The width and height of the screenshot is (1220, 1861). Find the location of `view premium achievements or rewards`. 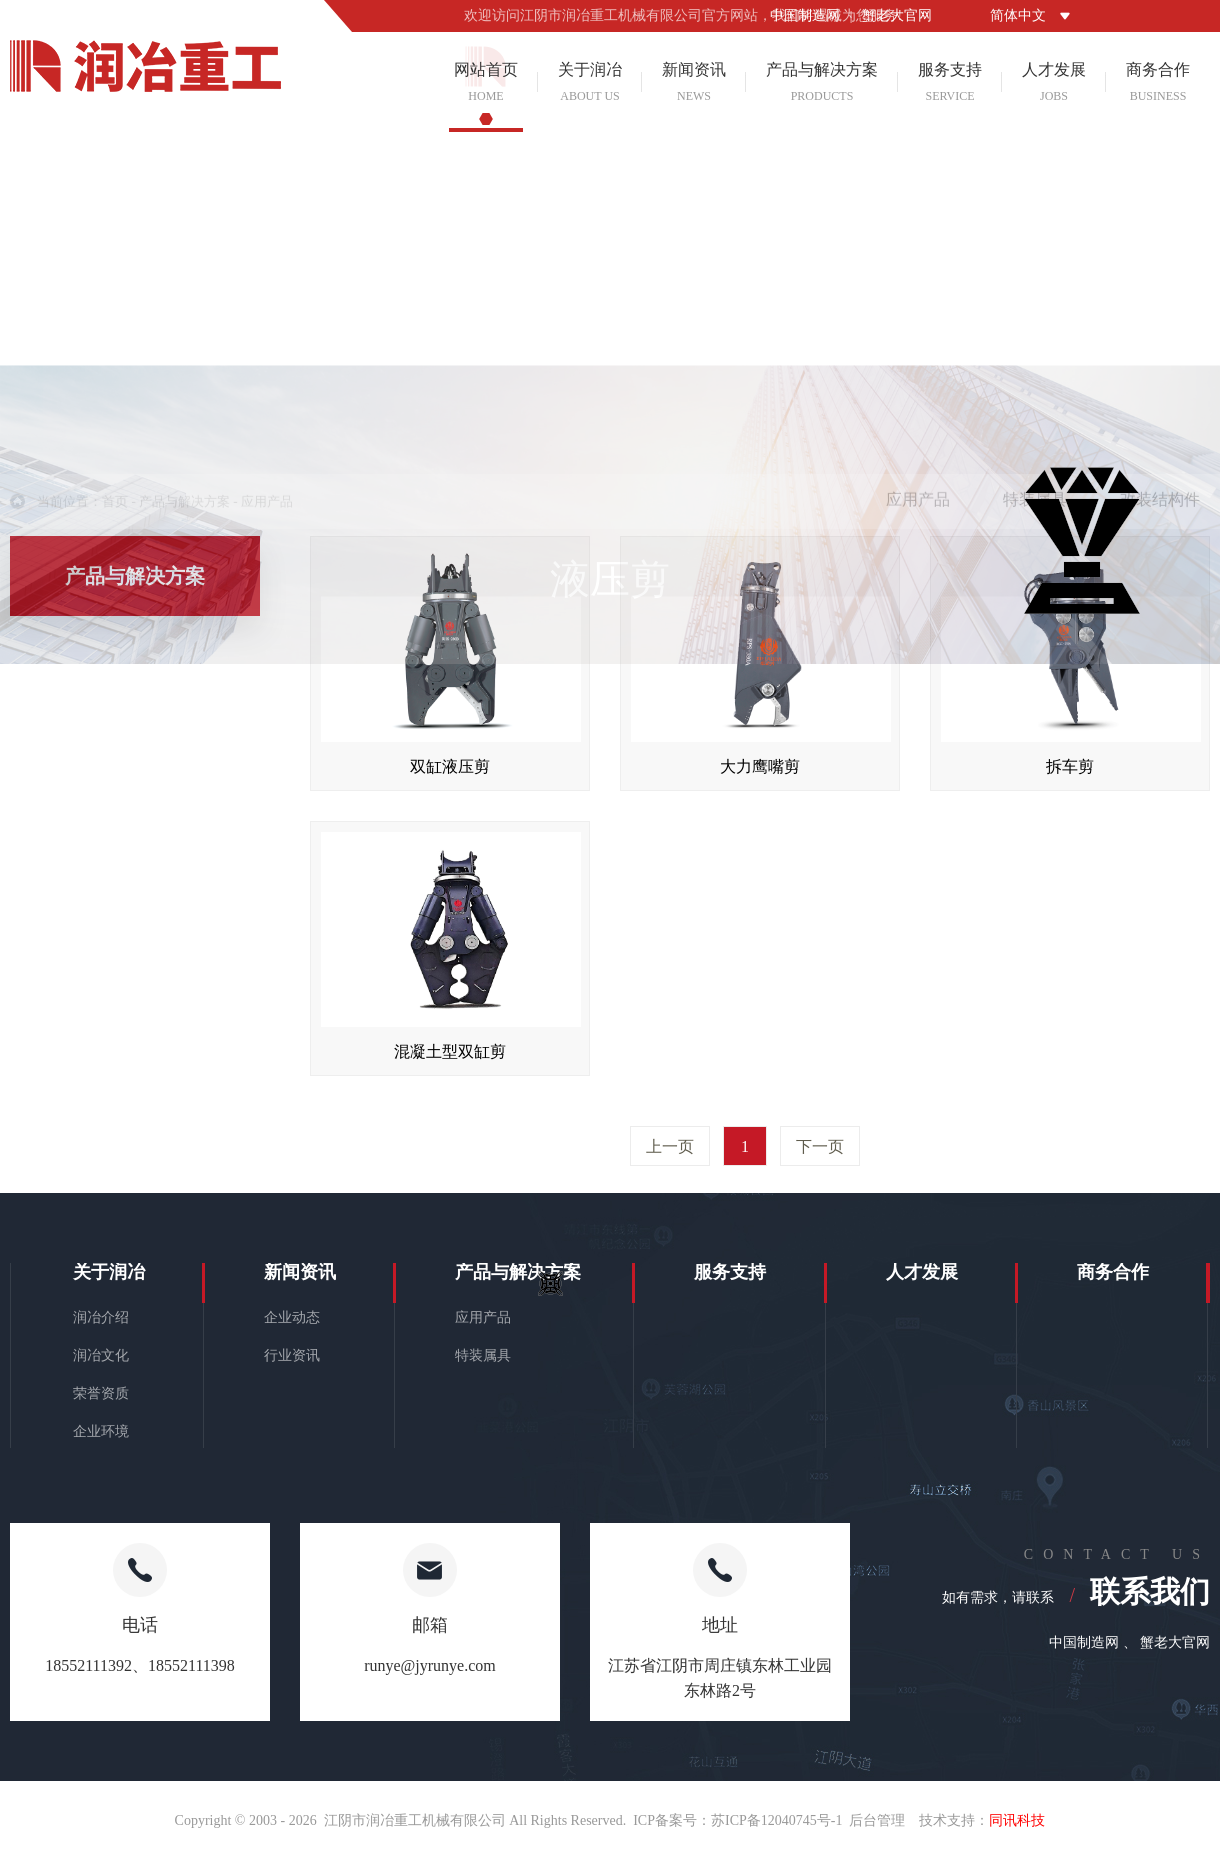

view premium achievements or rewards is located at coordinates (1082, 538).